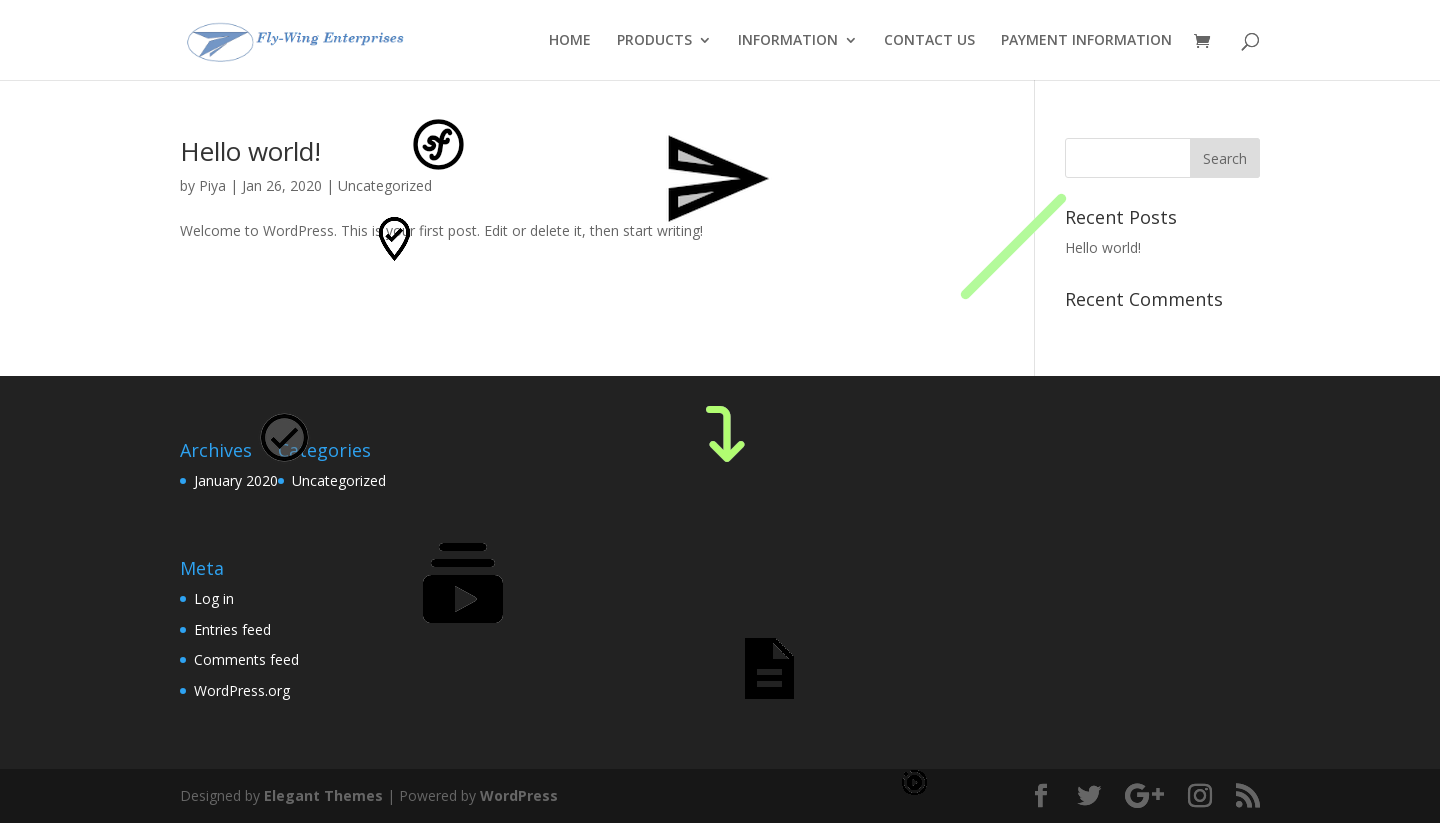 The width and height of the screenshot is (1440, 823). What do you see at coordinates (438, 144) in the screenshot?
I see `symfony framework logo` at bounding box center [438, 144].